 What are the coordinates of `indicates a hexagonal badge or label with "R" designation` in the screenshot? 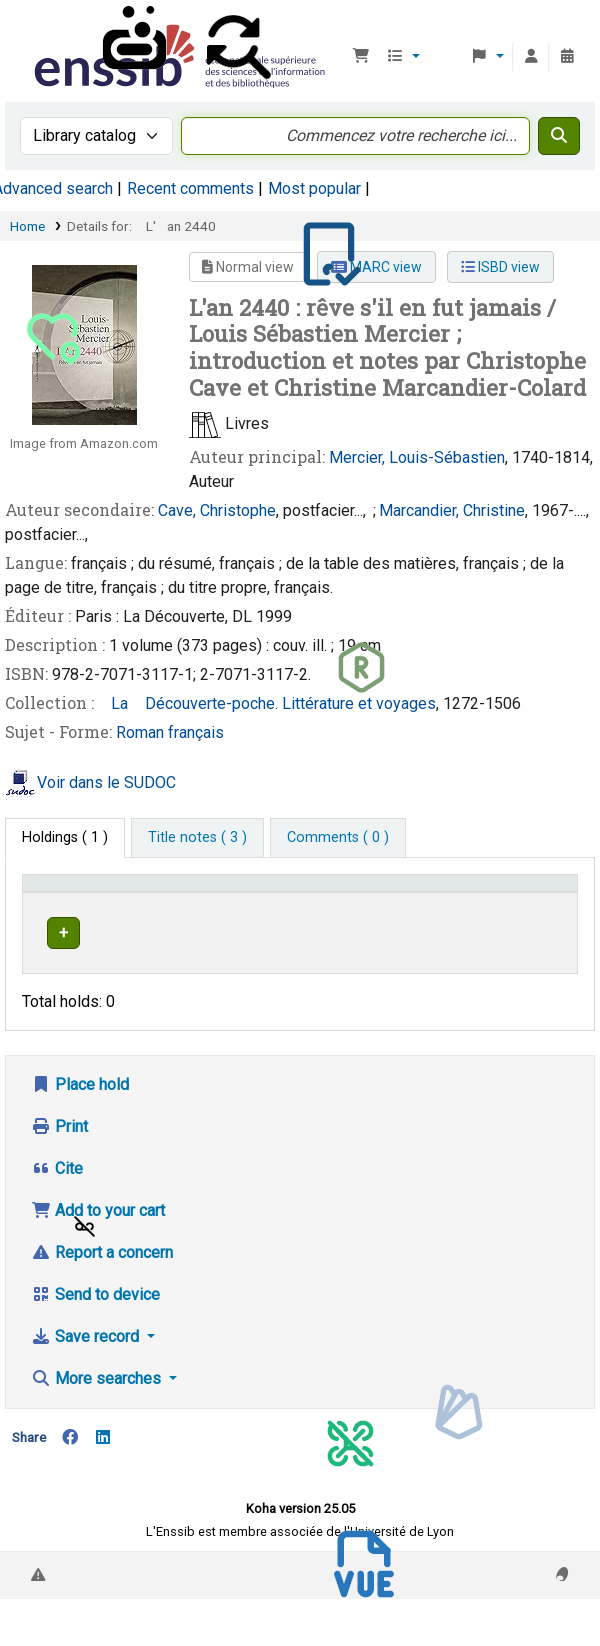 It's located at (361, 667).